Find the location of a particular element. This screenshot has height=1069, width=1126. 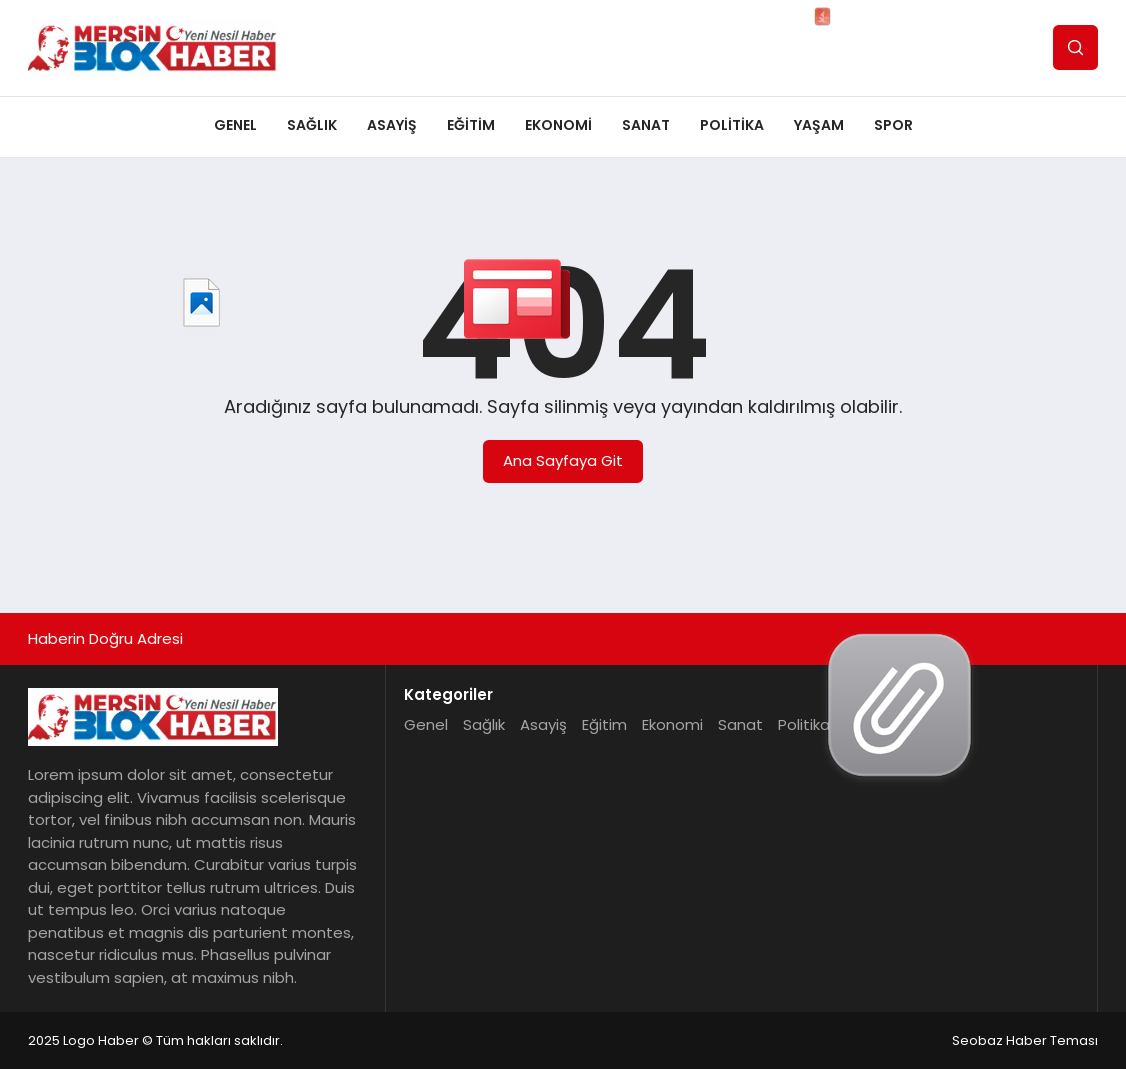

open an image file is located at coordinates (201, 302).